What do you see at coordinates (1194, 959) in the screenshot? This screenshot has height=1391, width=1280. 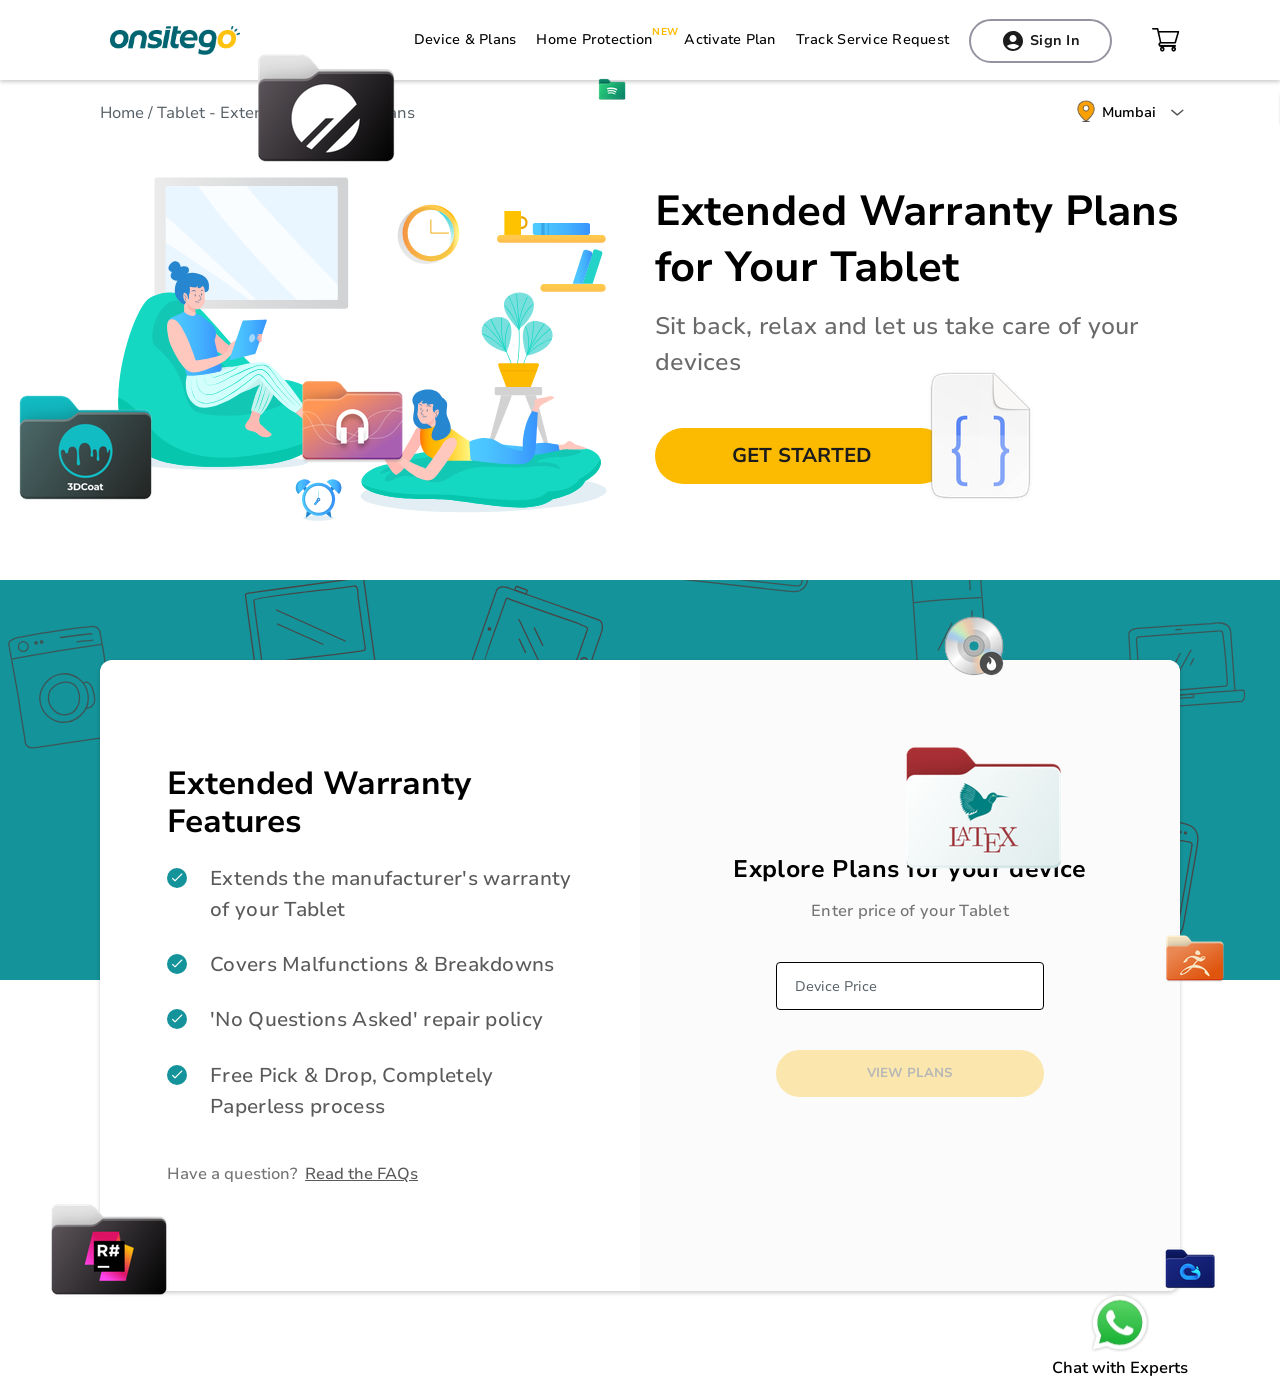 I see `open zbrush project files folder` at bounding box center [1194, 959].